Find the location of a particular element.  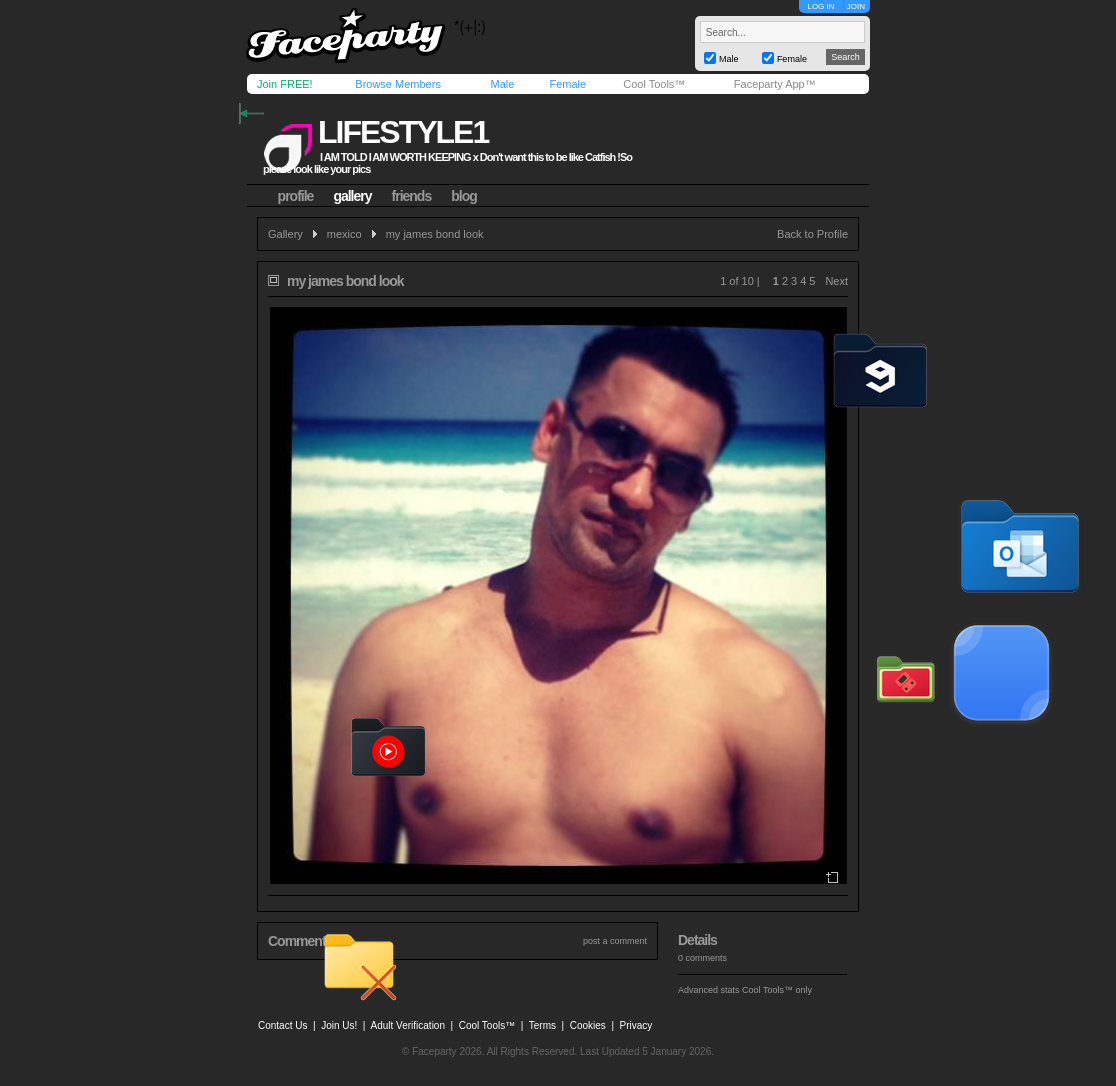

open folder containing microsoft outlook files is located at coordinates (1019, 549).